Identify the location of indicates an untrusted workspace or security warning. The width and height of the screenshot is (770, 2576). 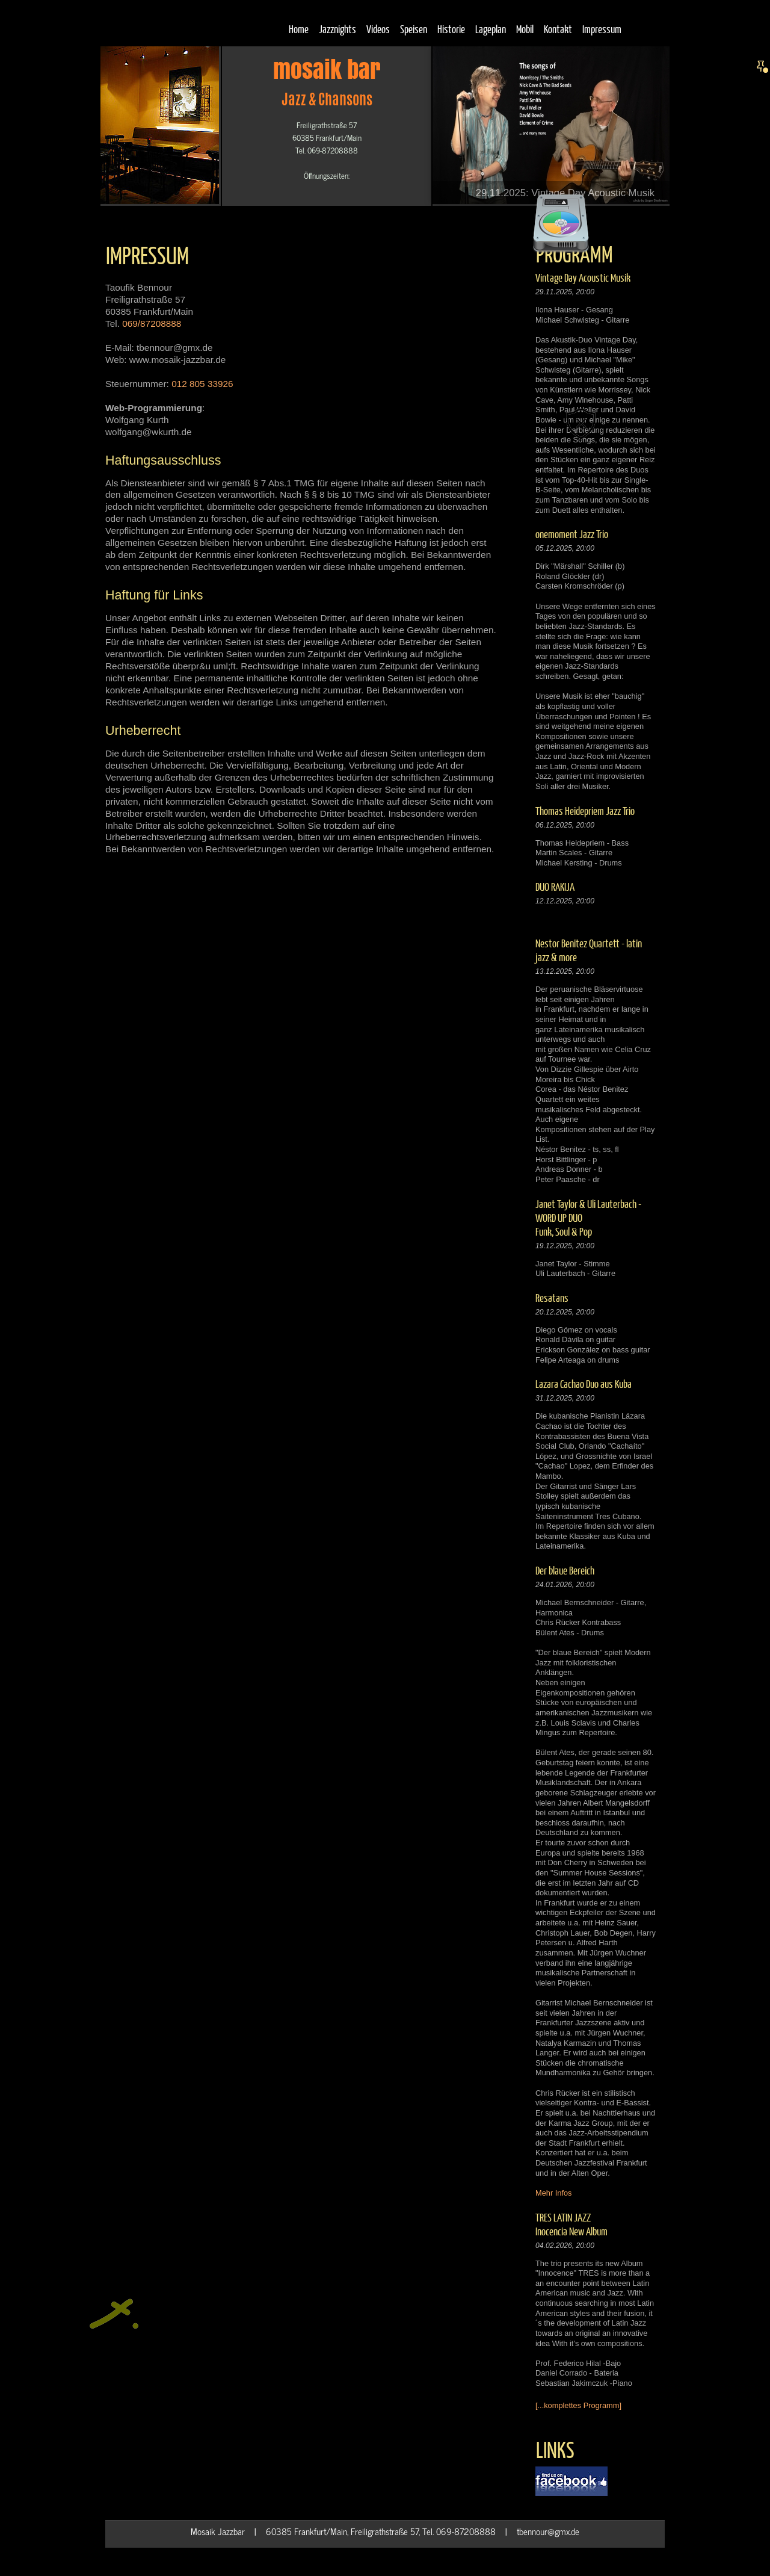
(581, 424).